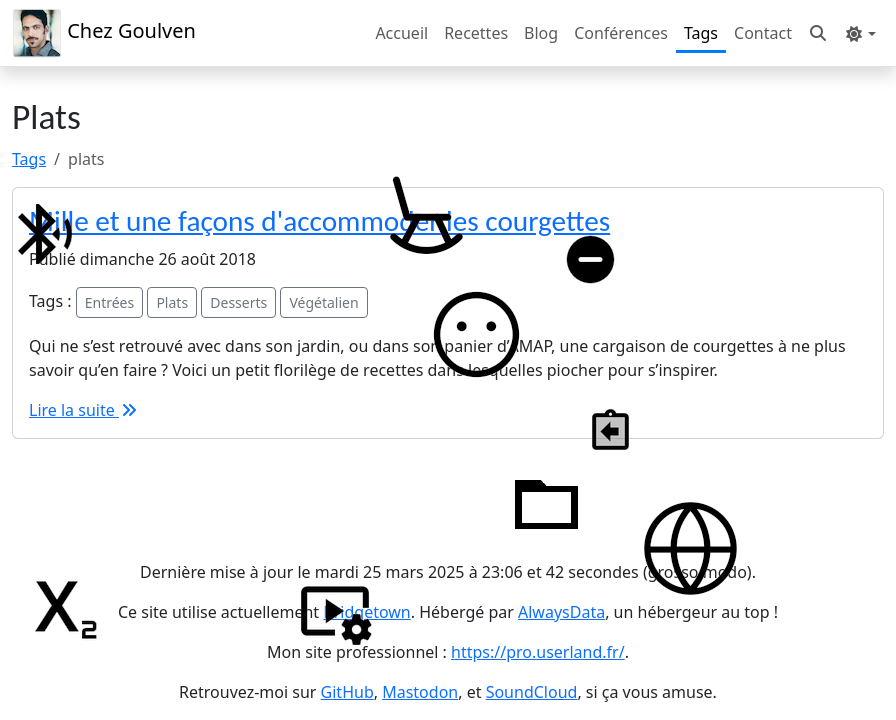  What do you see at coordinates (610, 431) in the screenshot?
I see `return or send back an assignment` at bounding box center [610, 431].